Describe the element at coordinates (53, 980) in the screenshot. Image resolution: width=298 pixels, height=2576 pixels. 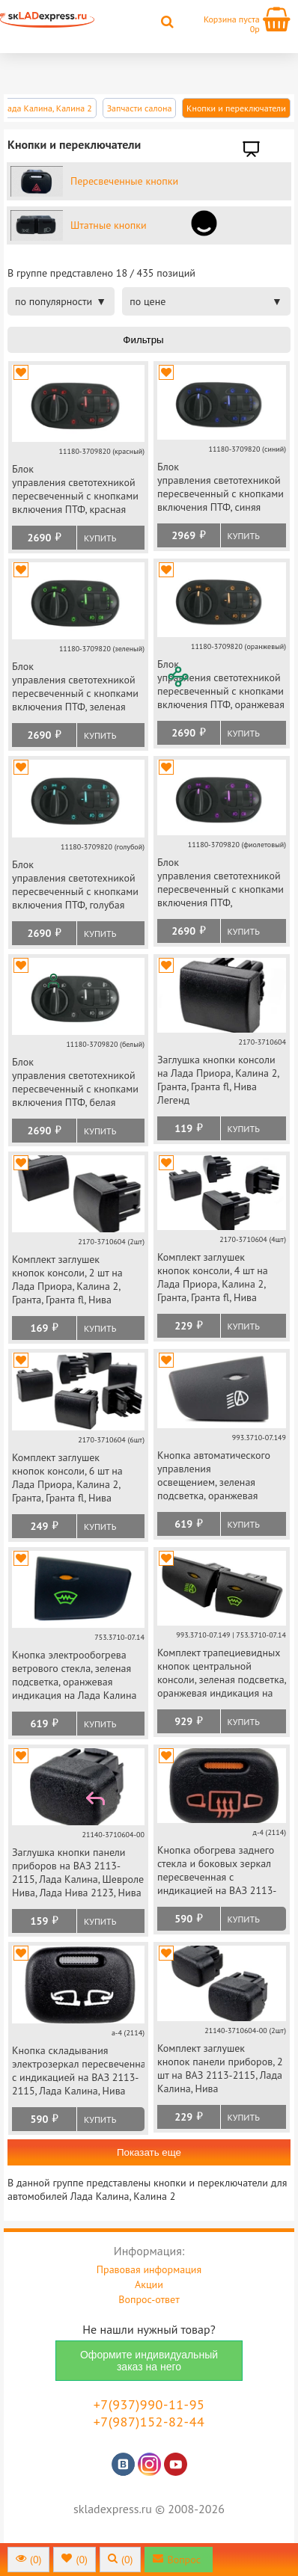
I see `view your profile` at that location.